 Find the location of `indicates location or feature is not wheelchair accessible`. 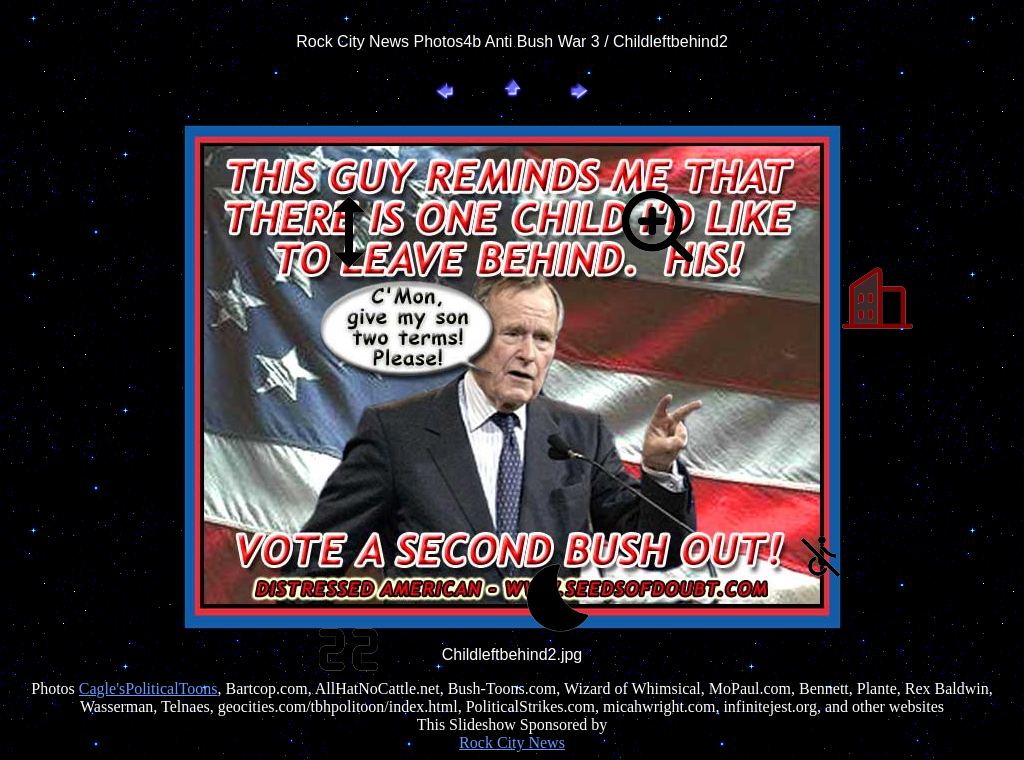

indicates location or feature is not wheelchair accessible is located at coordinates (822, 556).